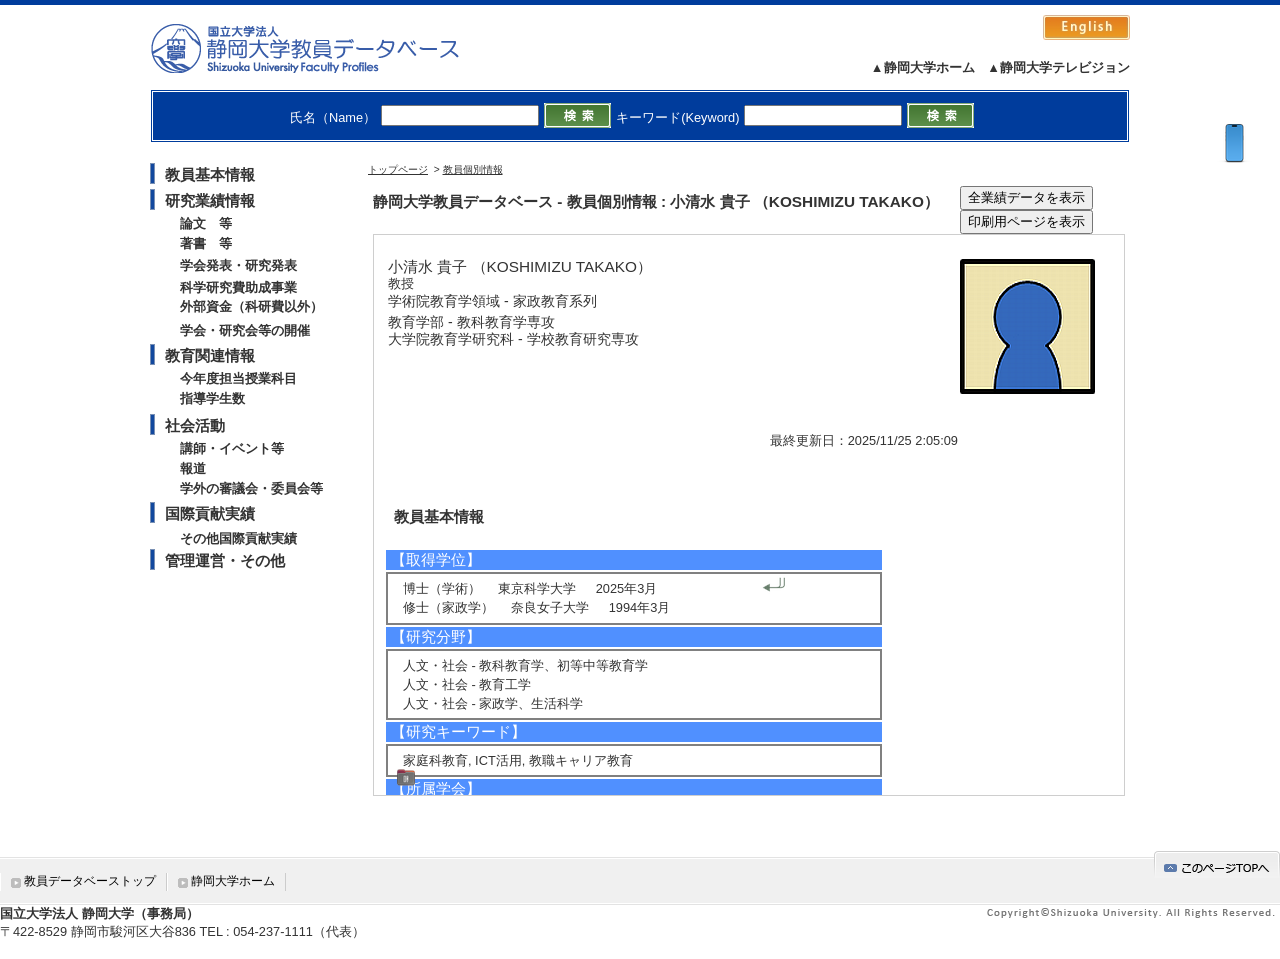 The width and height of the screenshot is (1280, 959). What do you see at coordinates (1234, 143) in the screenshot?
I see `iPhone 16 Pro device icon` at bounding box center [1234, 143].